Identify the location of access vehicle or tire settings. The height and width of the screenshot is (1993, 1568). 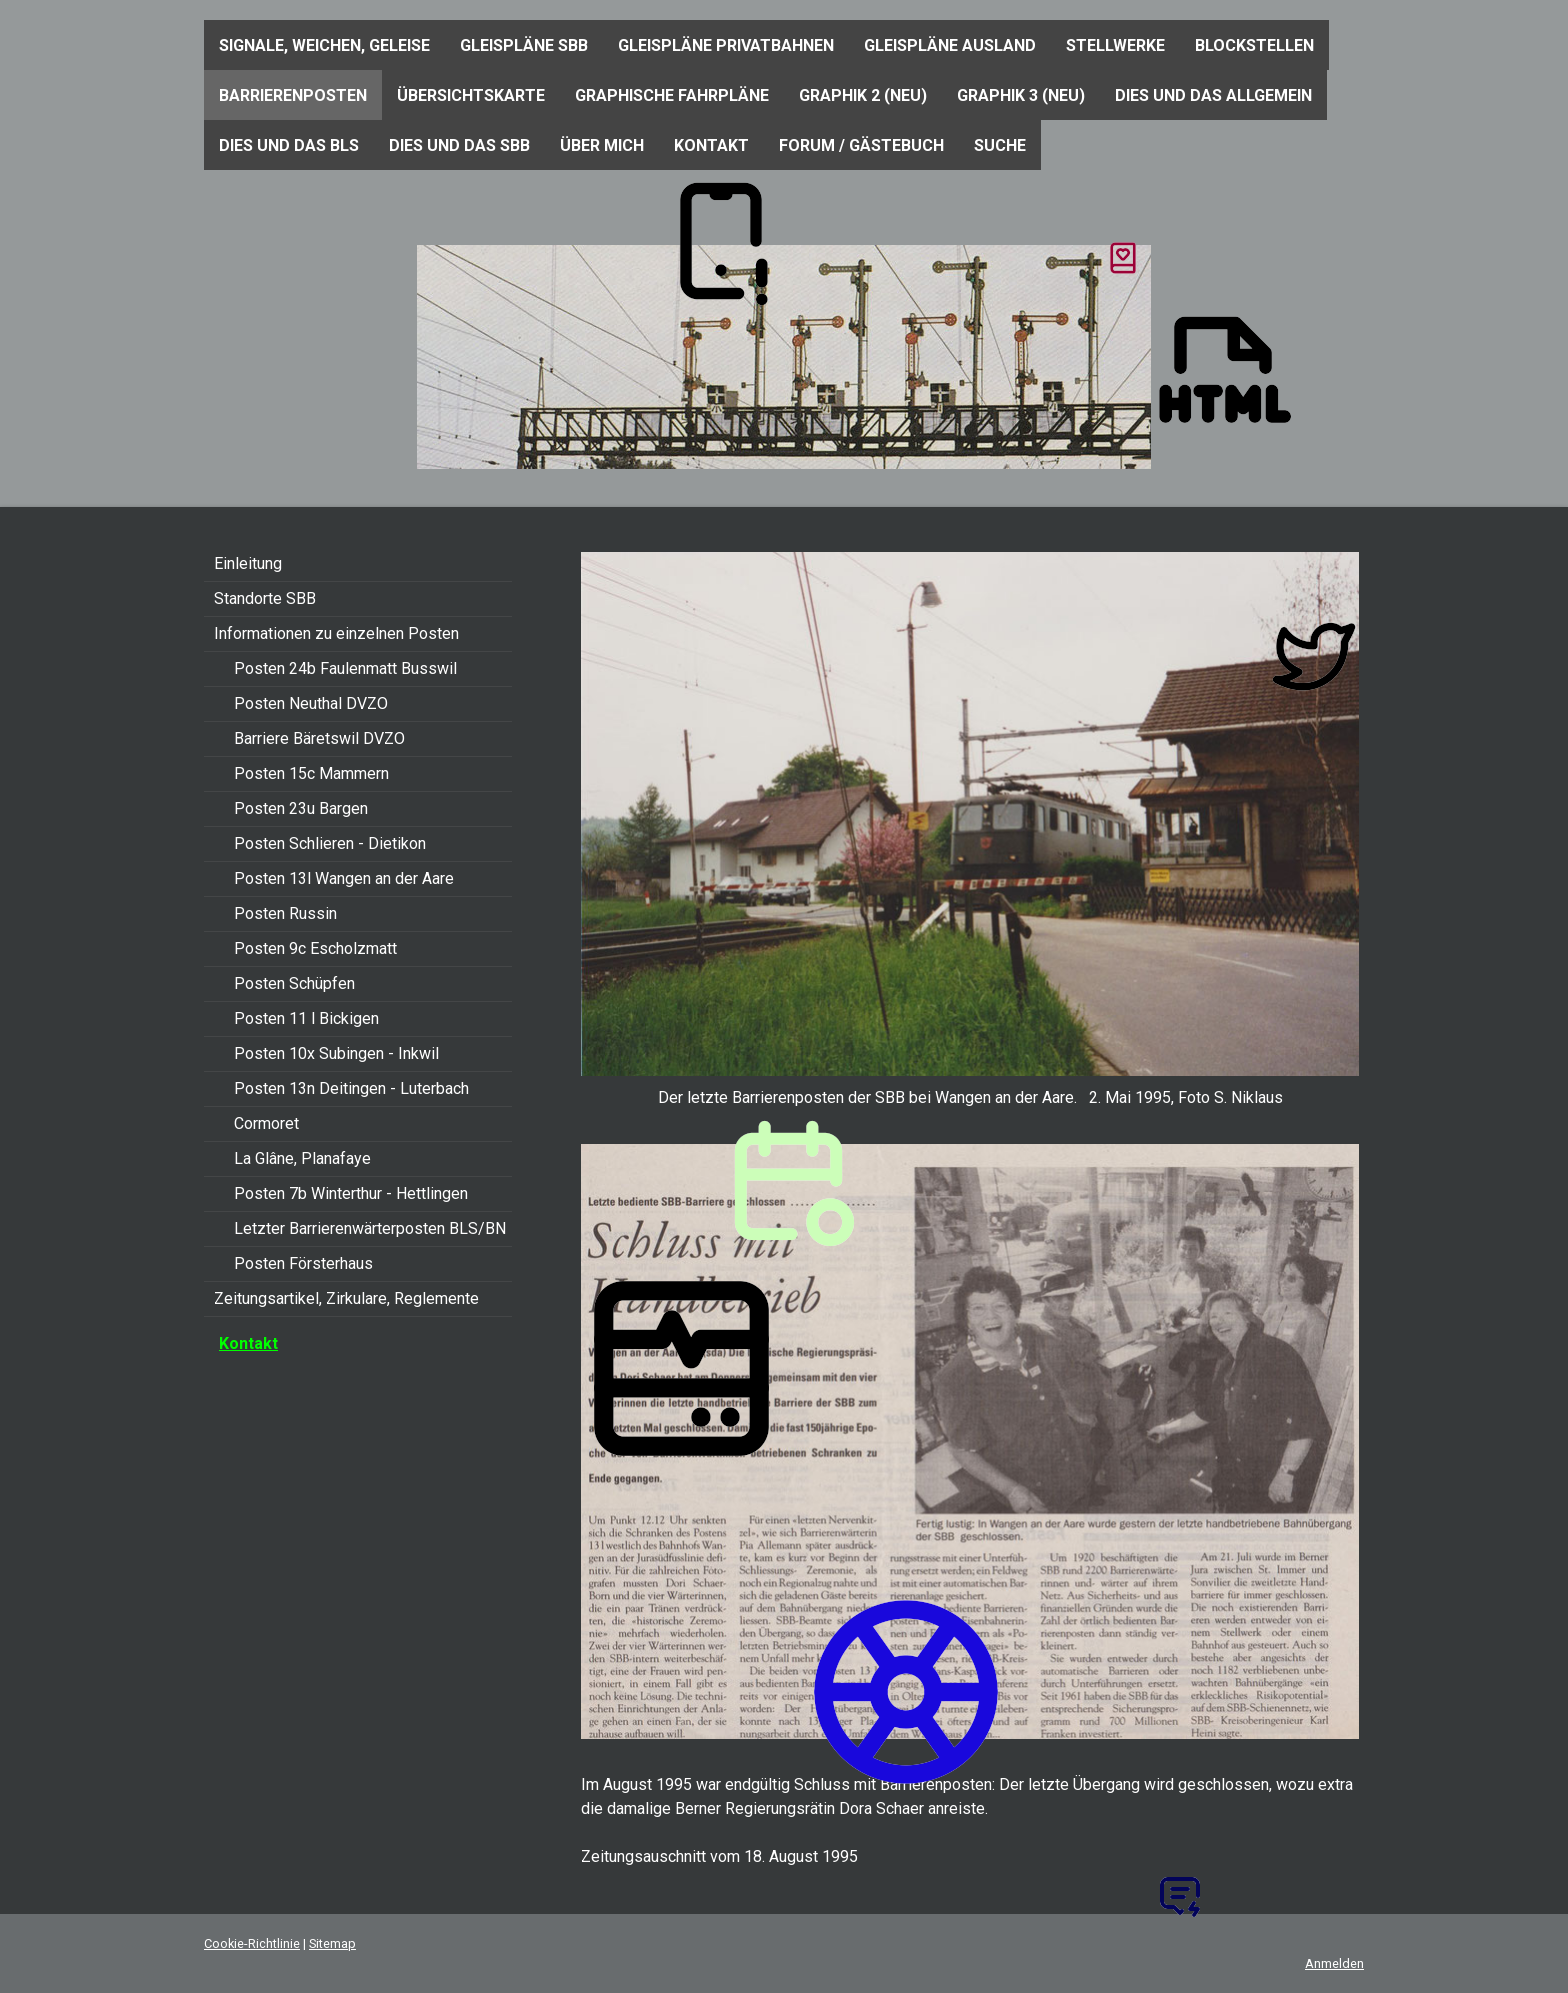
(906, 1692).